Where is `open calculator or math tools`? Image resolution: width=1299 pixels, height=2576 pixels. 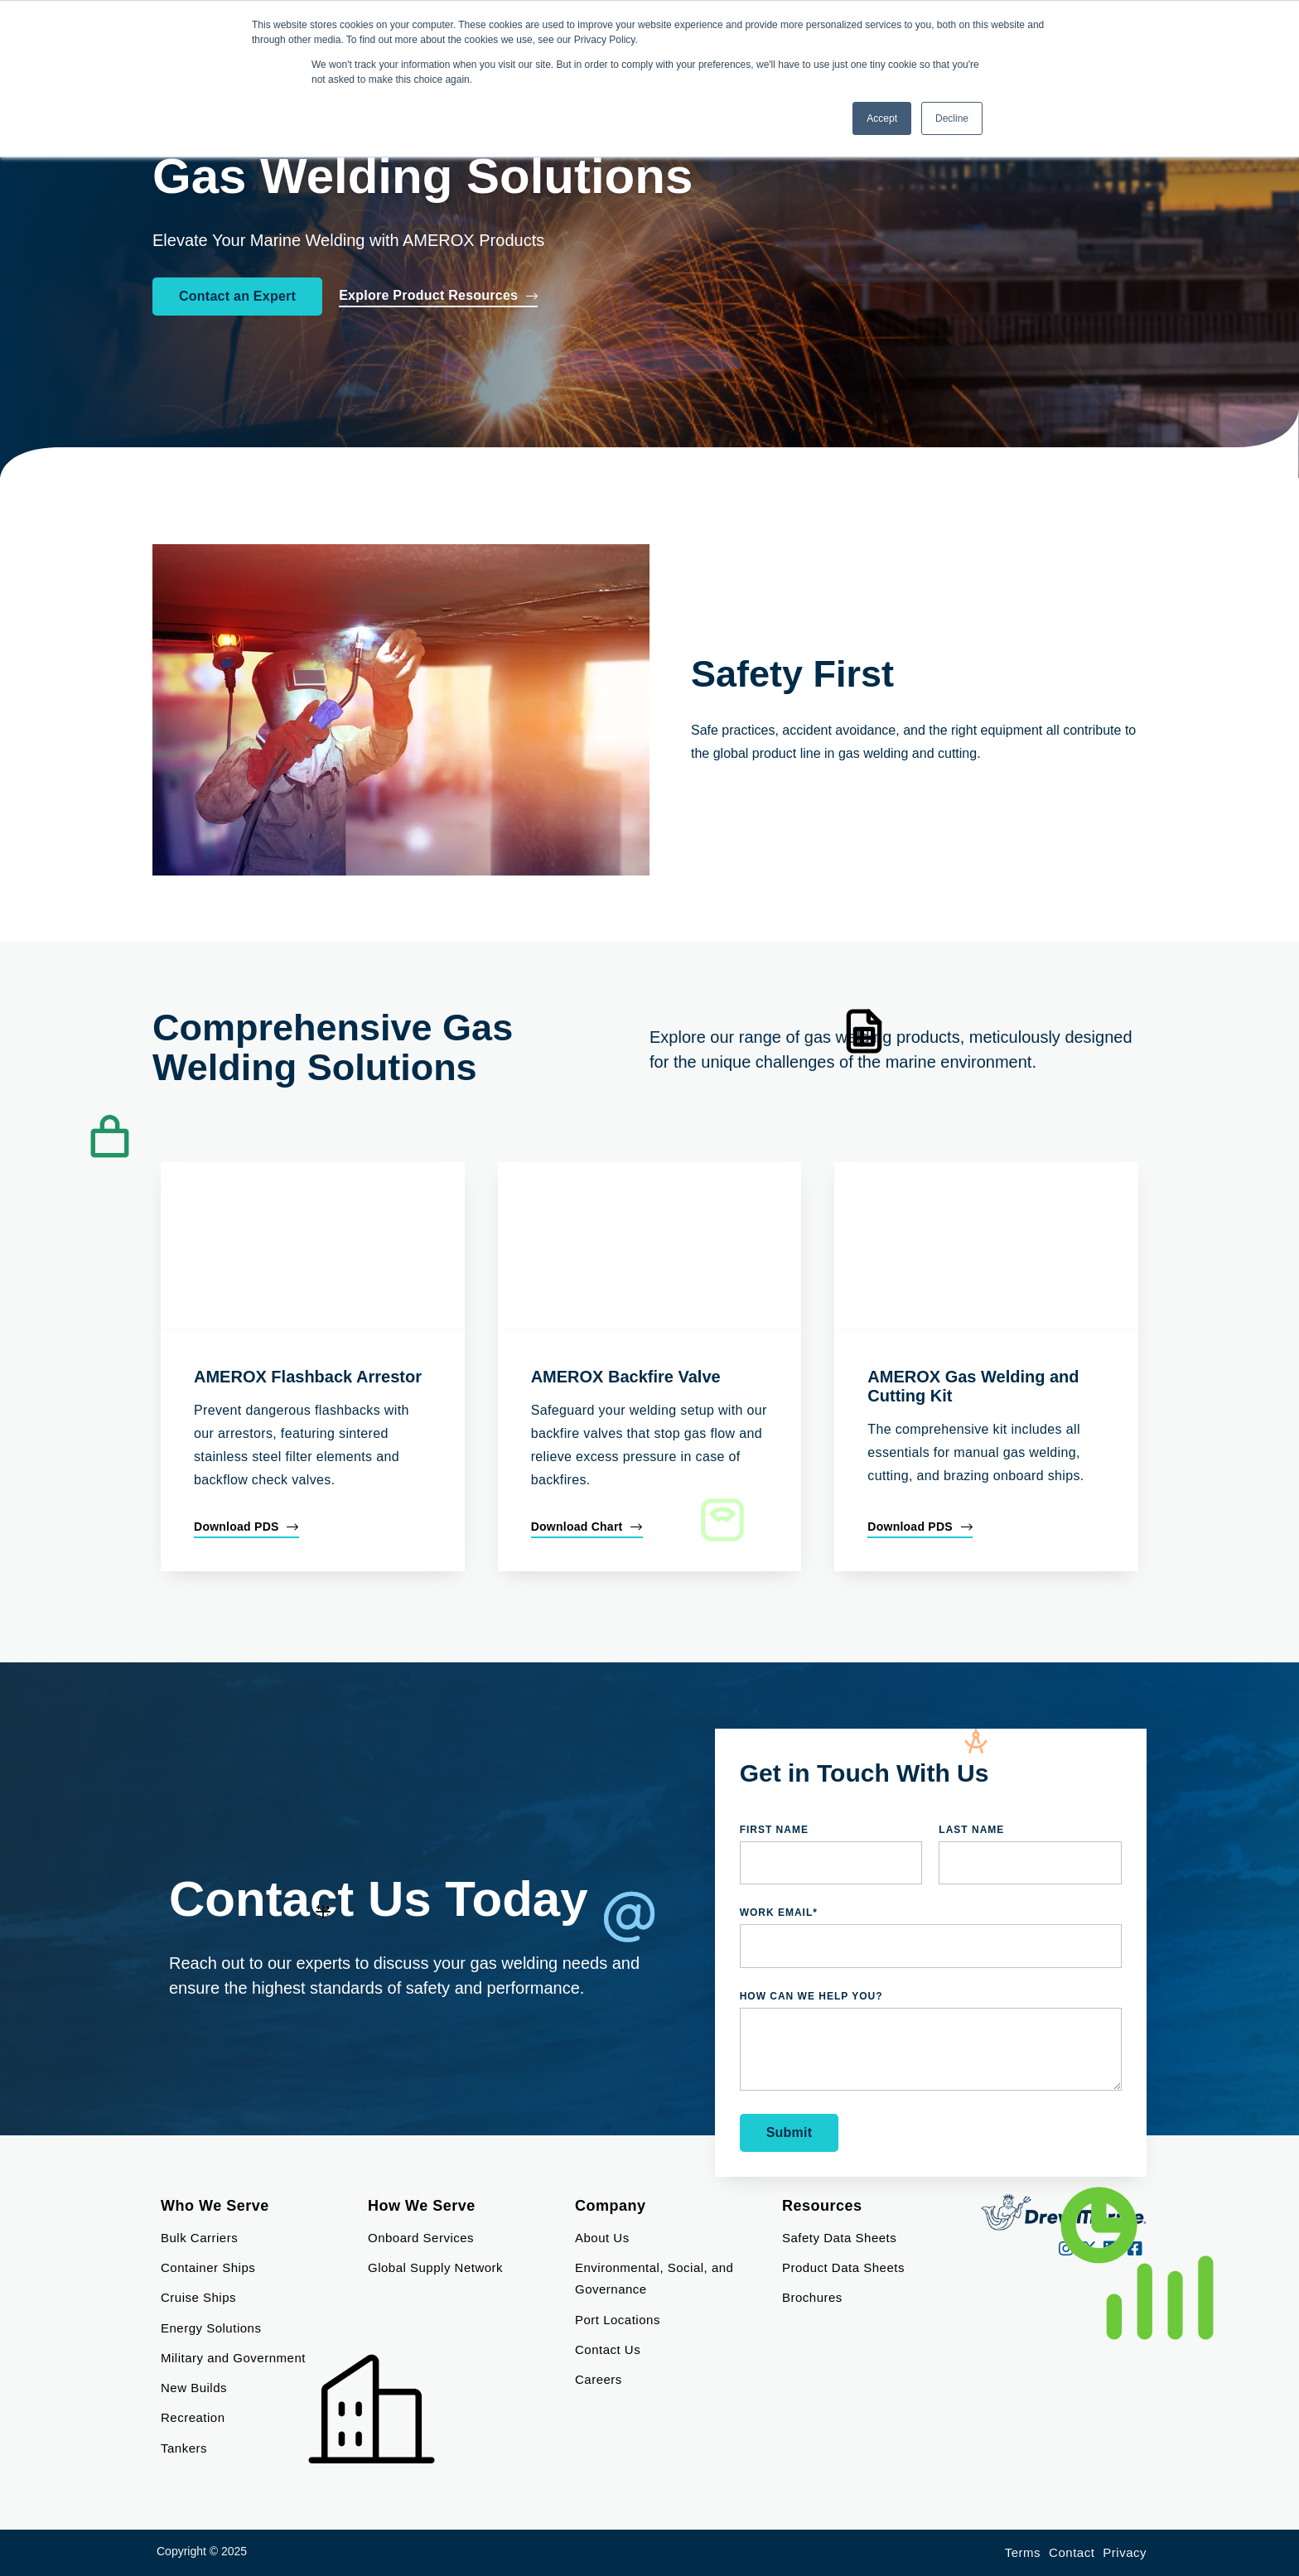
open calculator or math tools is located at coordinates (323, 1912).